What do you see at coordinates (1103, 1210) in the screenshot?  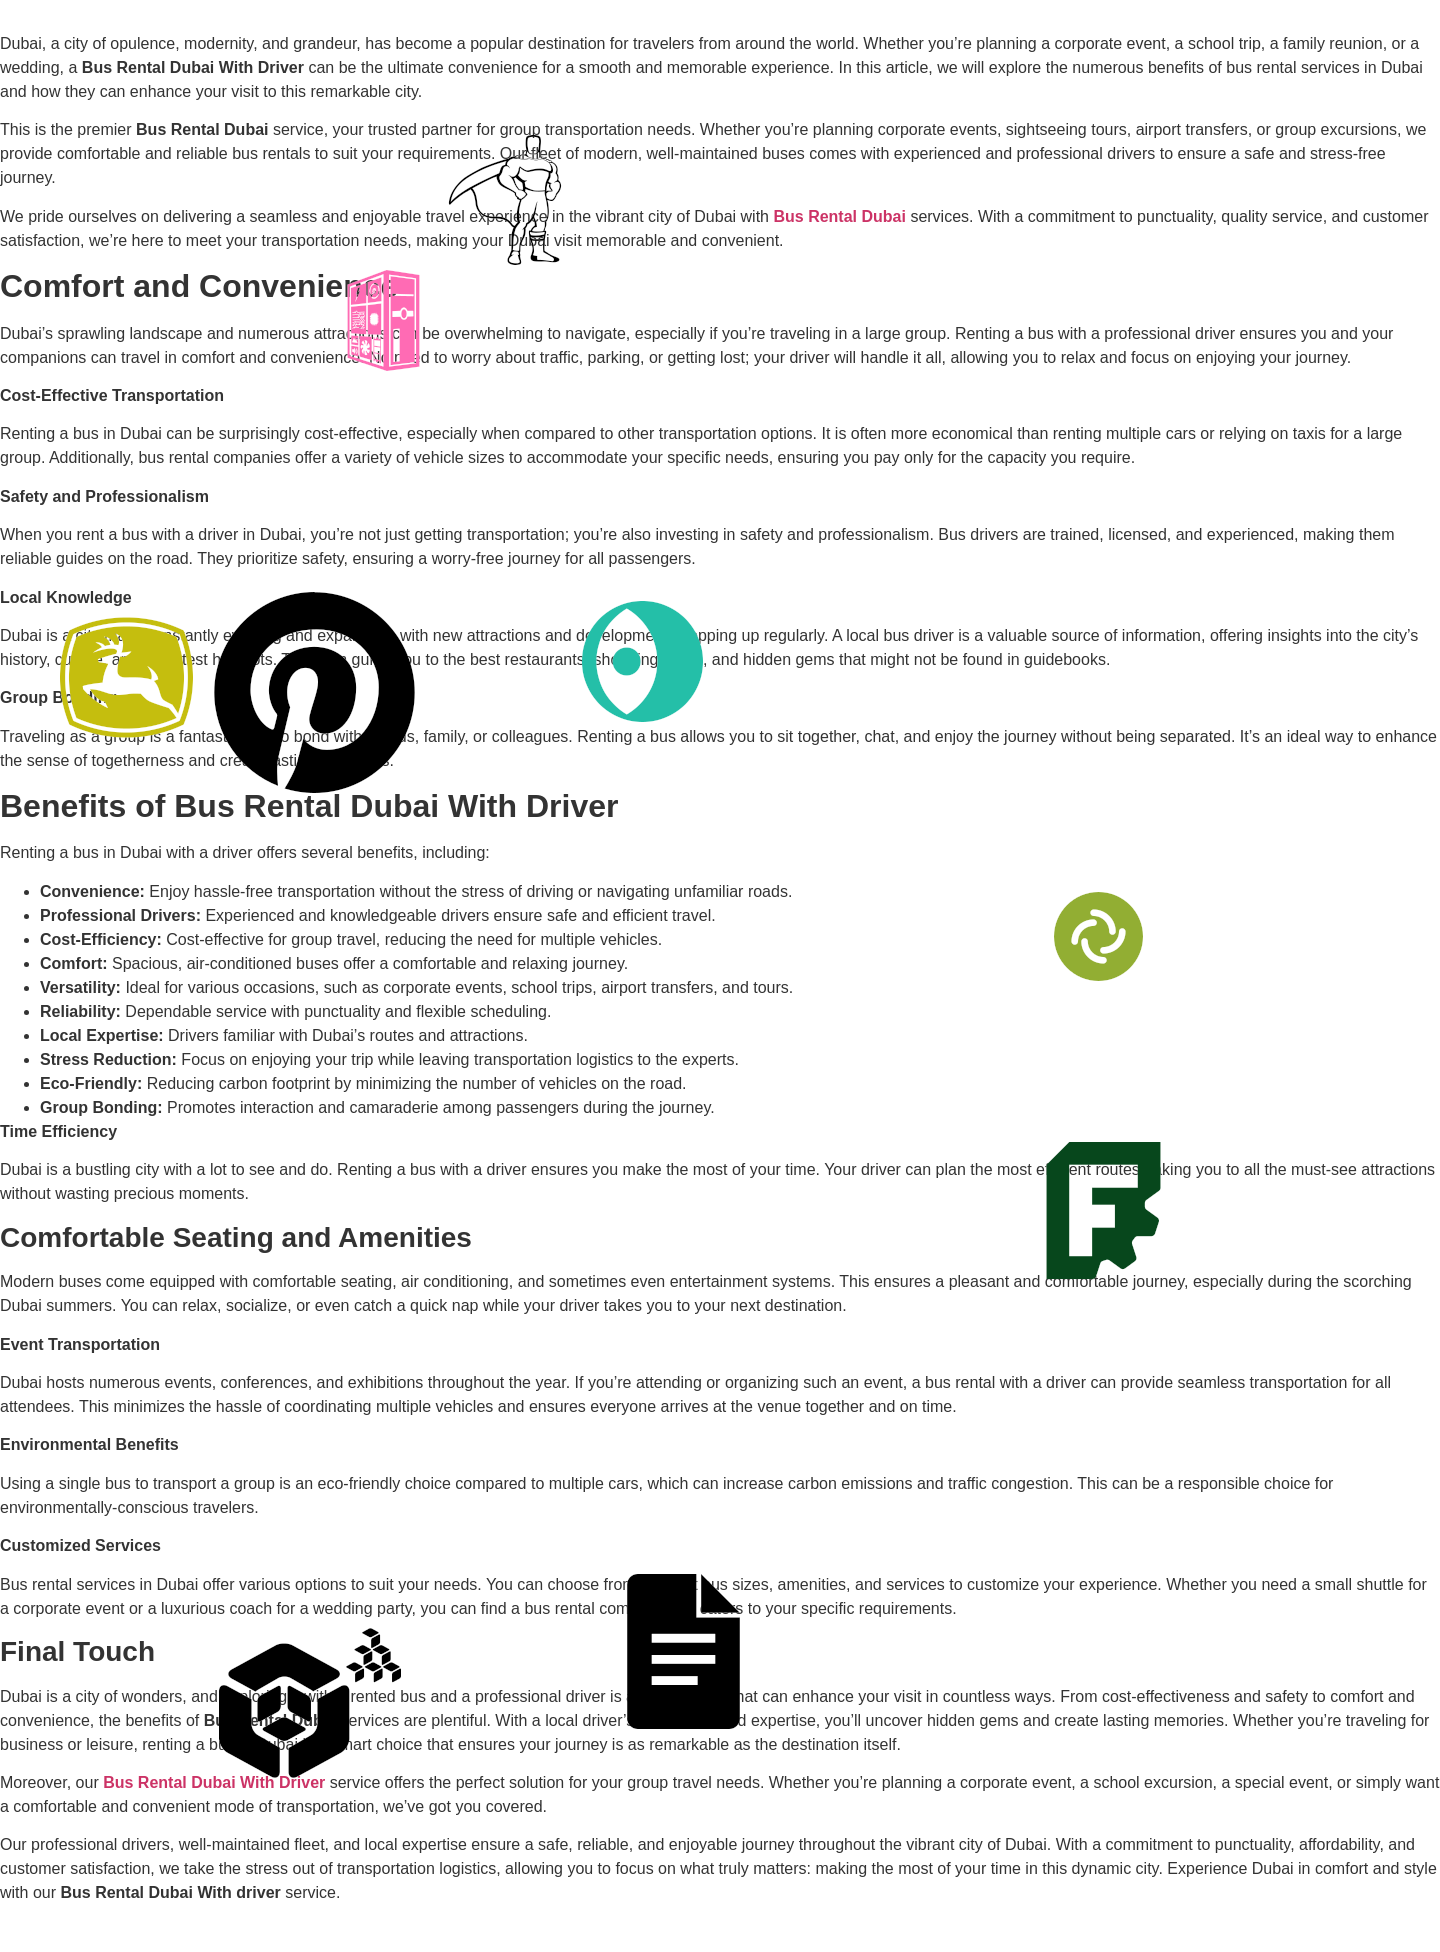 I see `open FreeCAD application` at bounding box center [1103, 1210].